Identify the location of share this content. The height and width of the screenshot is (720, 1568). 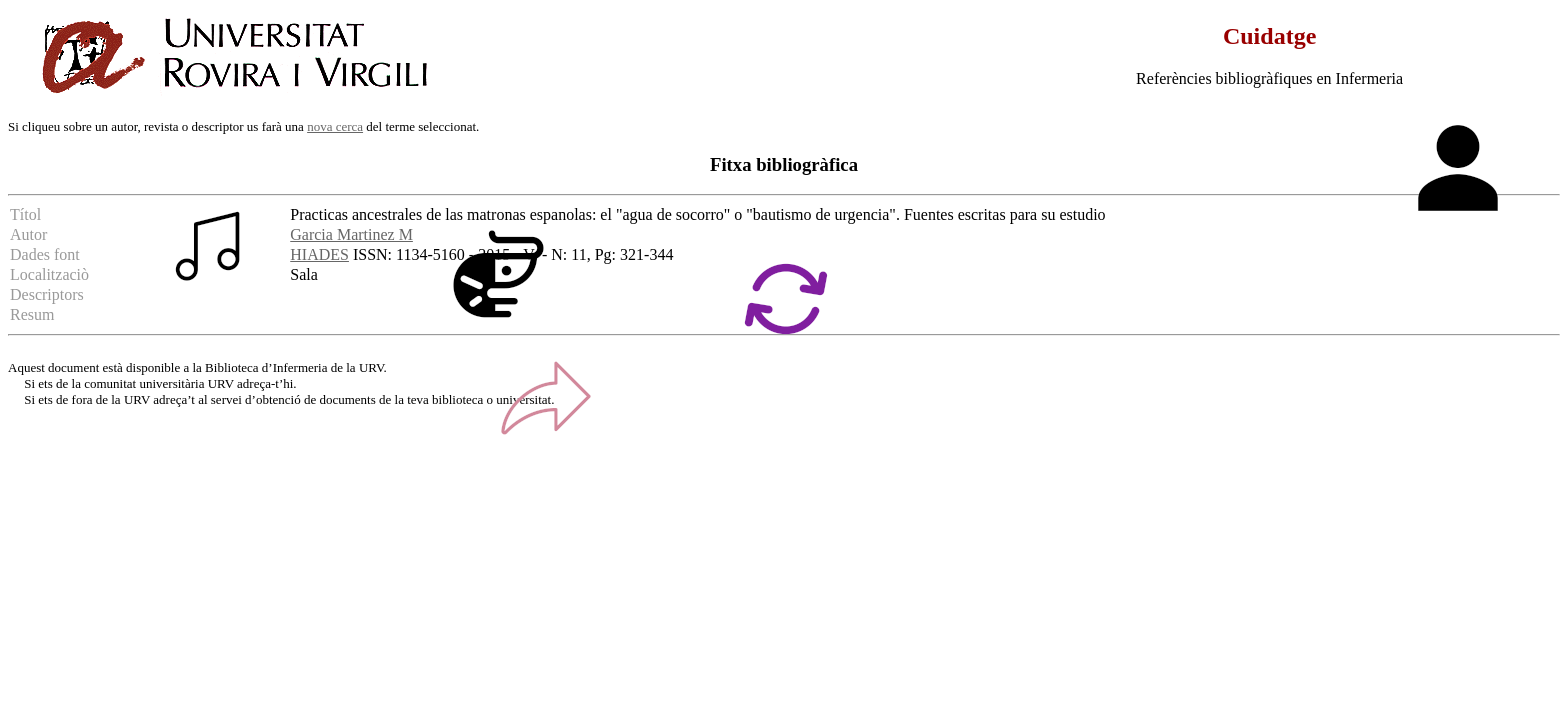
(546, 403).